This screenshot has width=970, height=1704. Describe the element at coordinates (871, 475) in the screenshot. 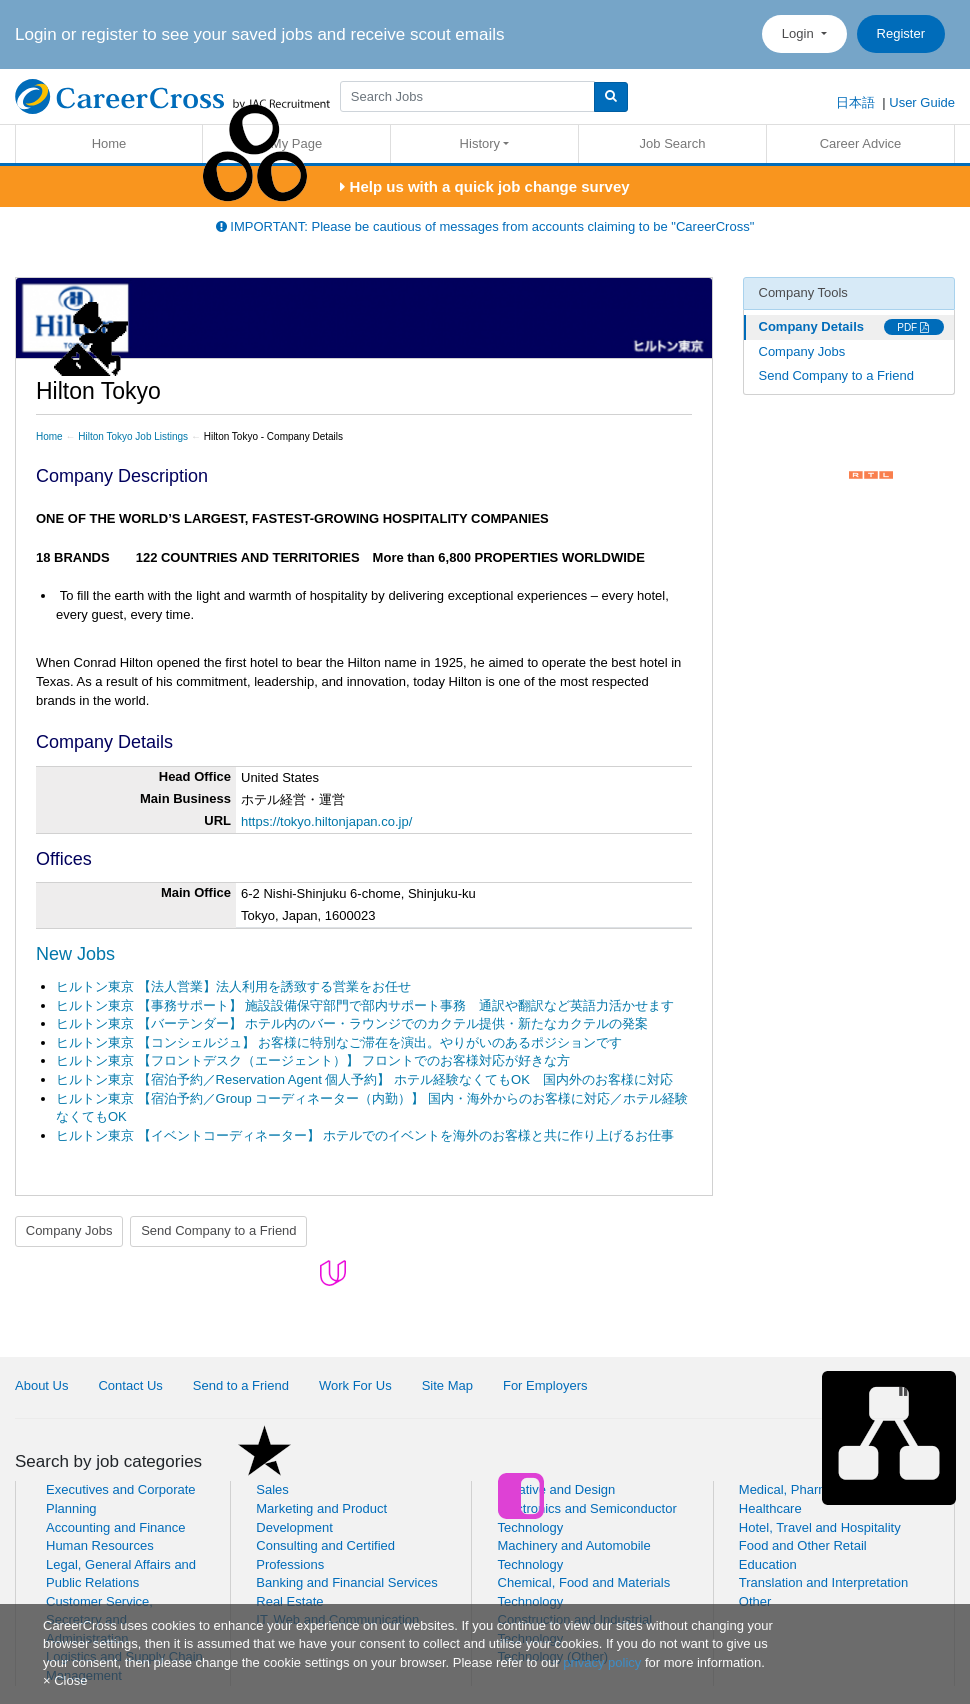

I see `RTL media company logo` at that location.